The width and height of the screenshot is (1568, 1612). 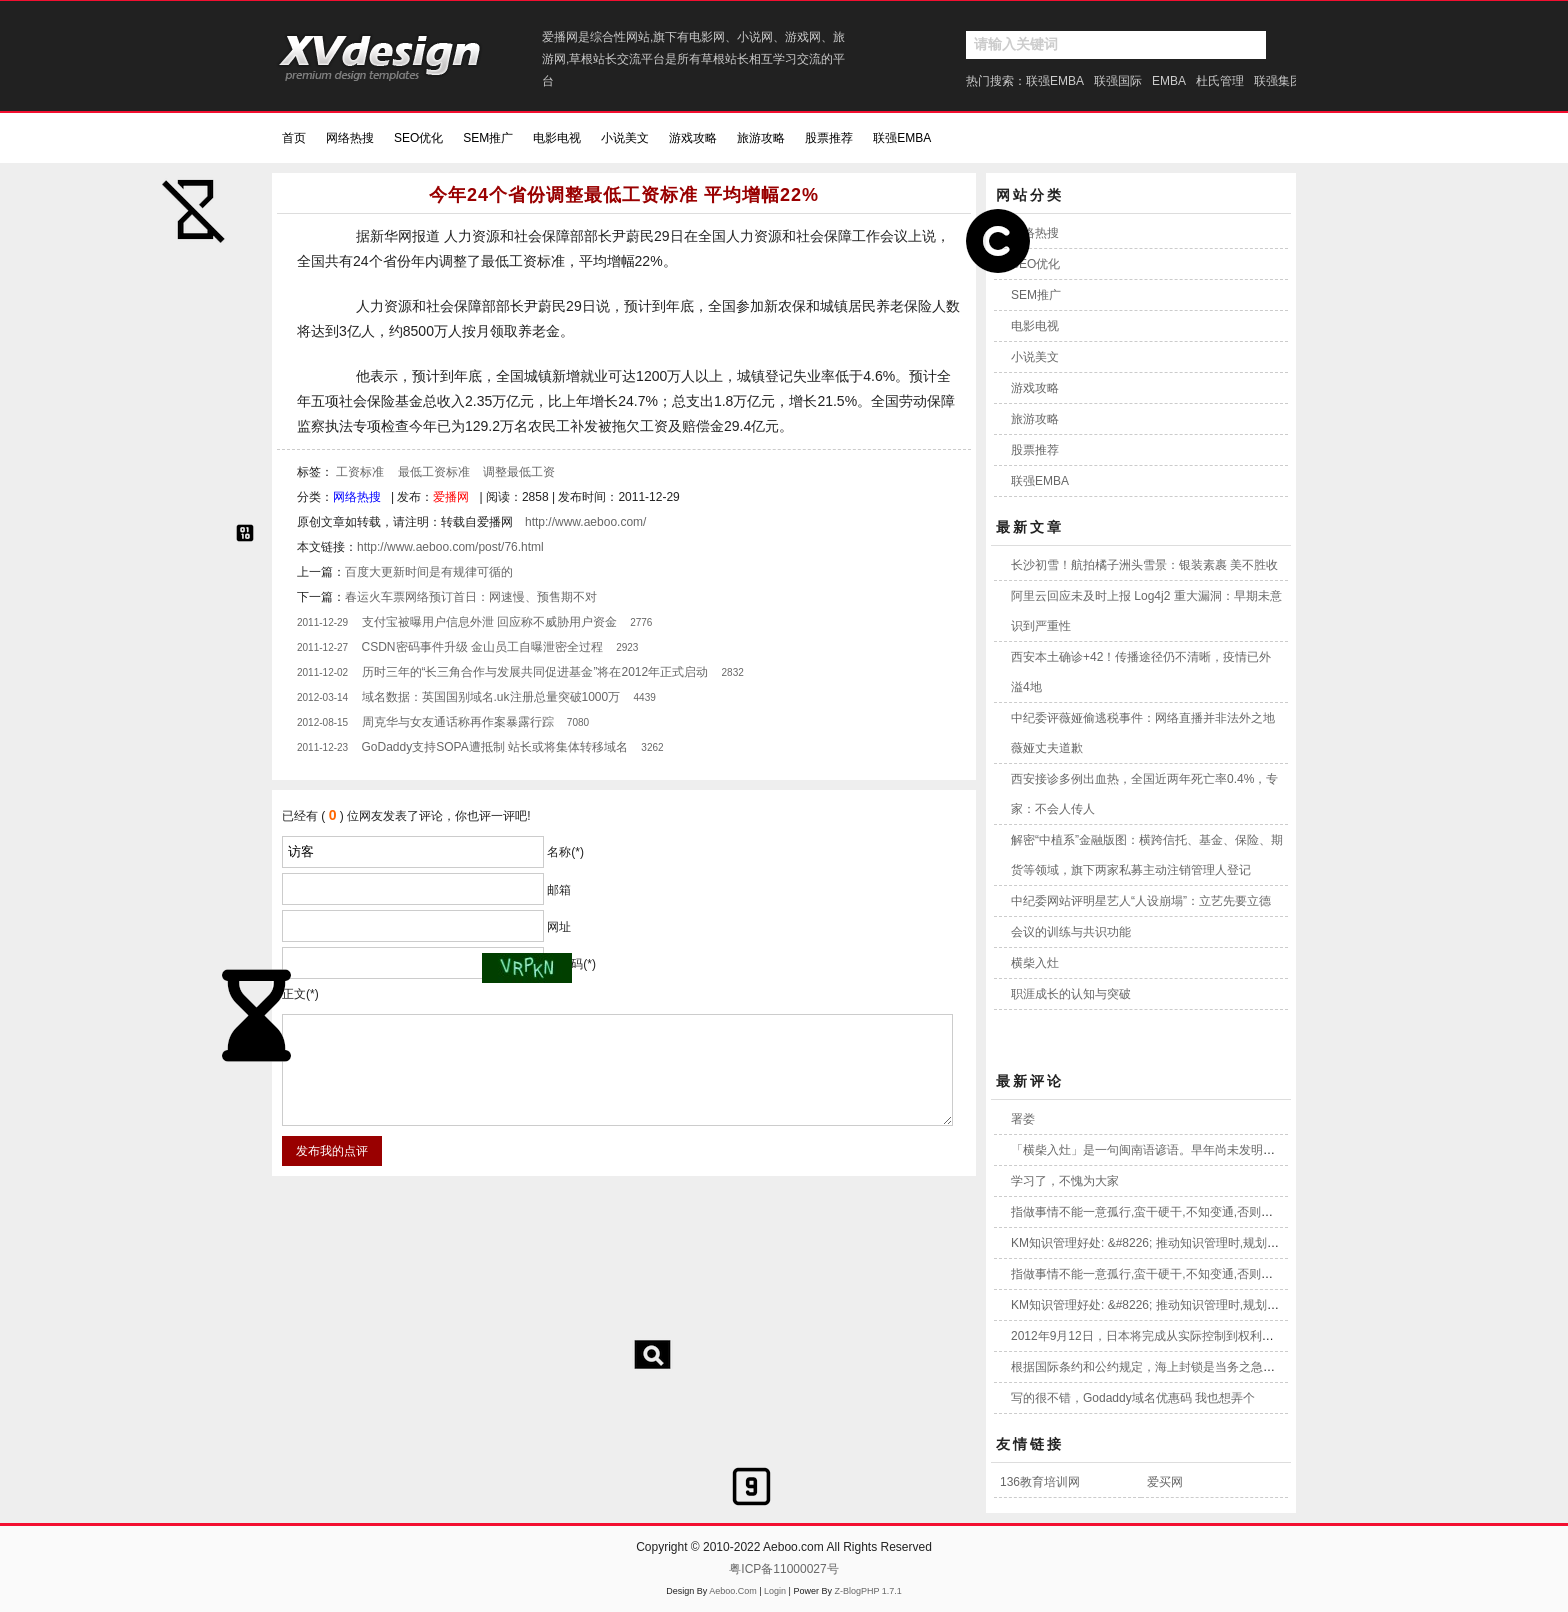 What do you see at coordinates (245, 533) in the screenshot?
I see `view binary or raw data` at bounding box center [245, 533].